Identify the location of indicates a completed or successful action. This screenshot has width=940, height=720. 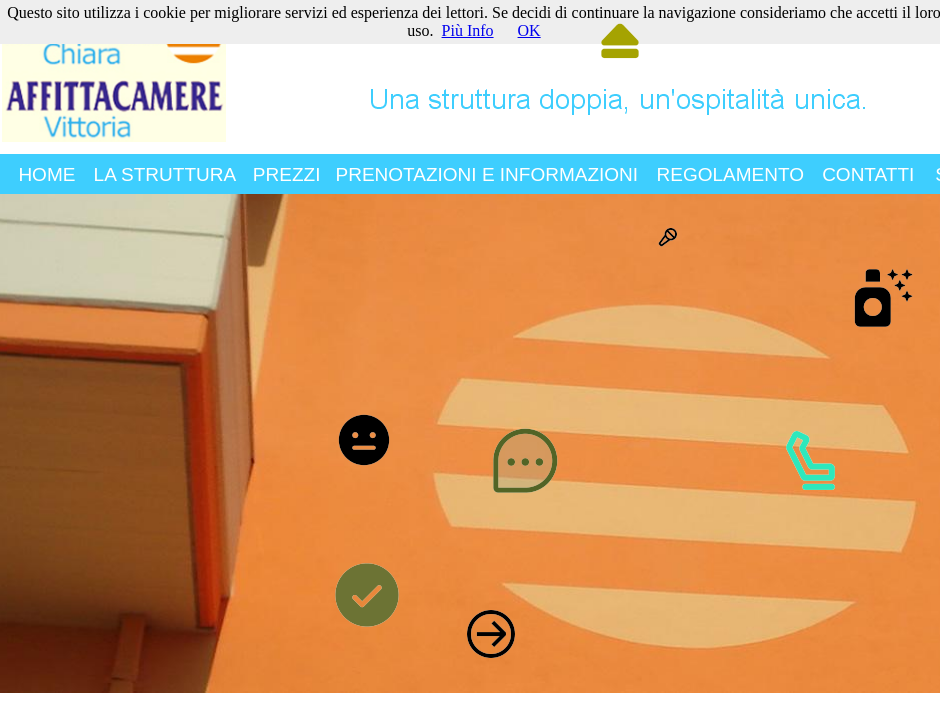
(367, 595).